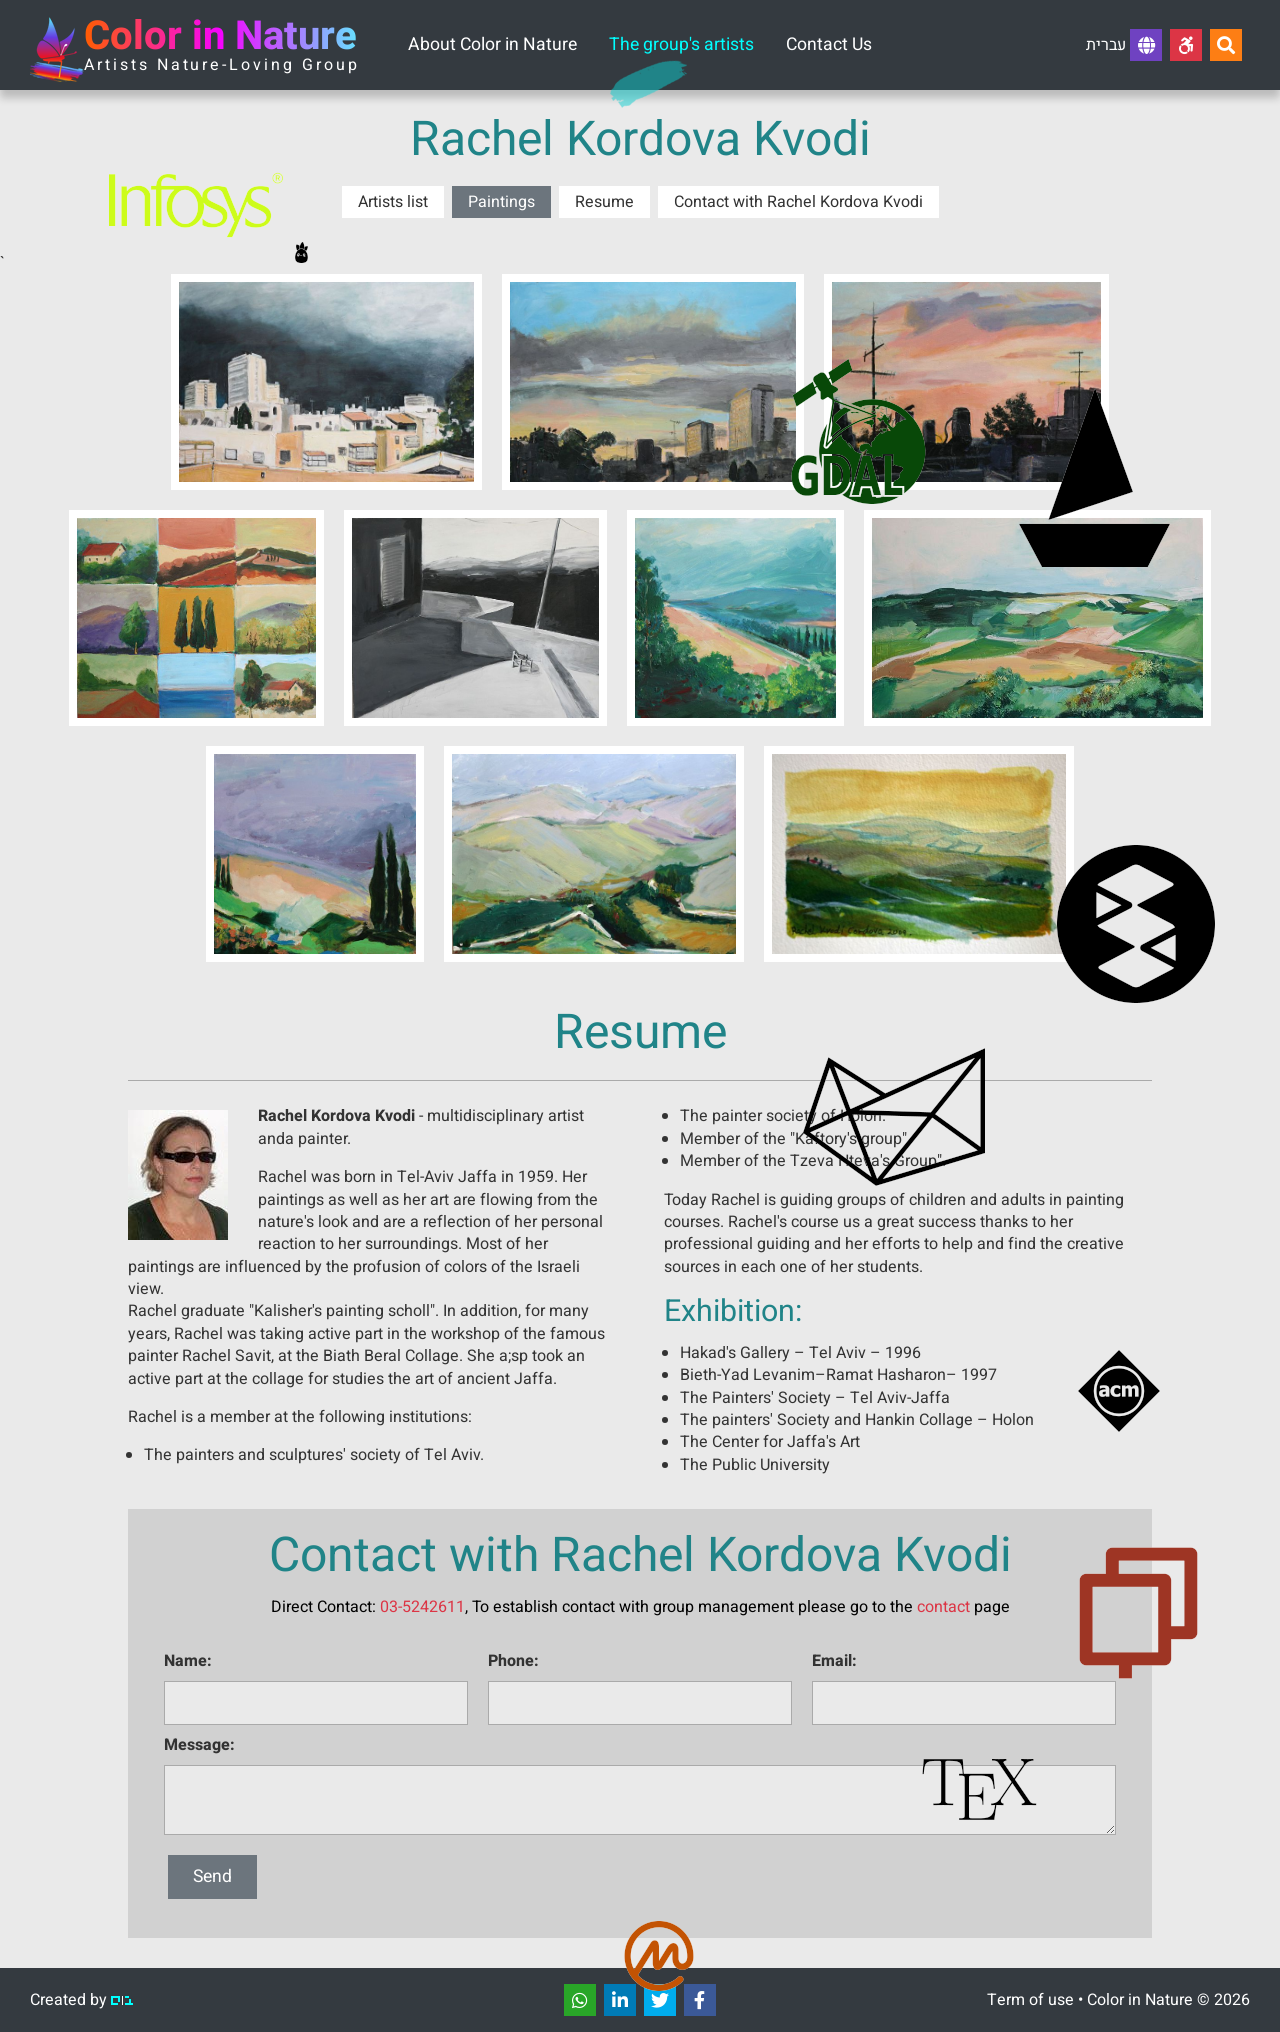  What do you see at coordinates (196, 205) in the screenshot?
I see `infosys company logo` at bounding box center [196, 205].